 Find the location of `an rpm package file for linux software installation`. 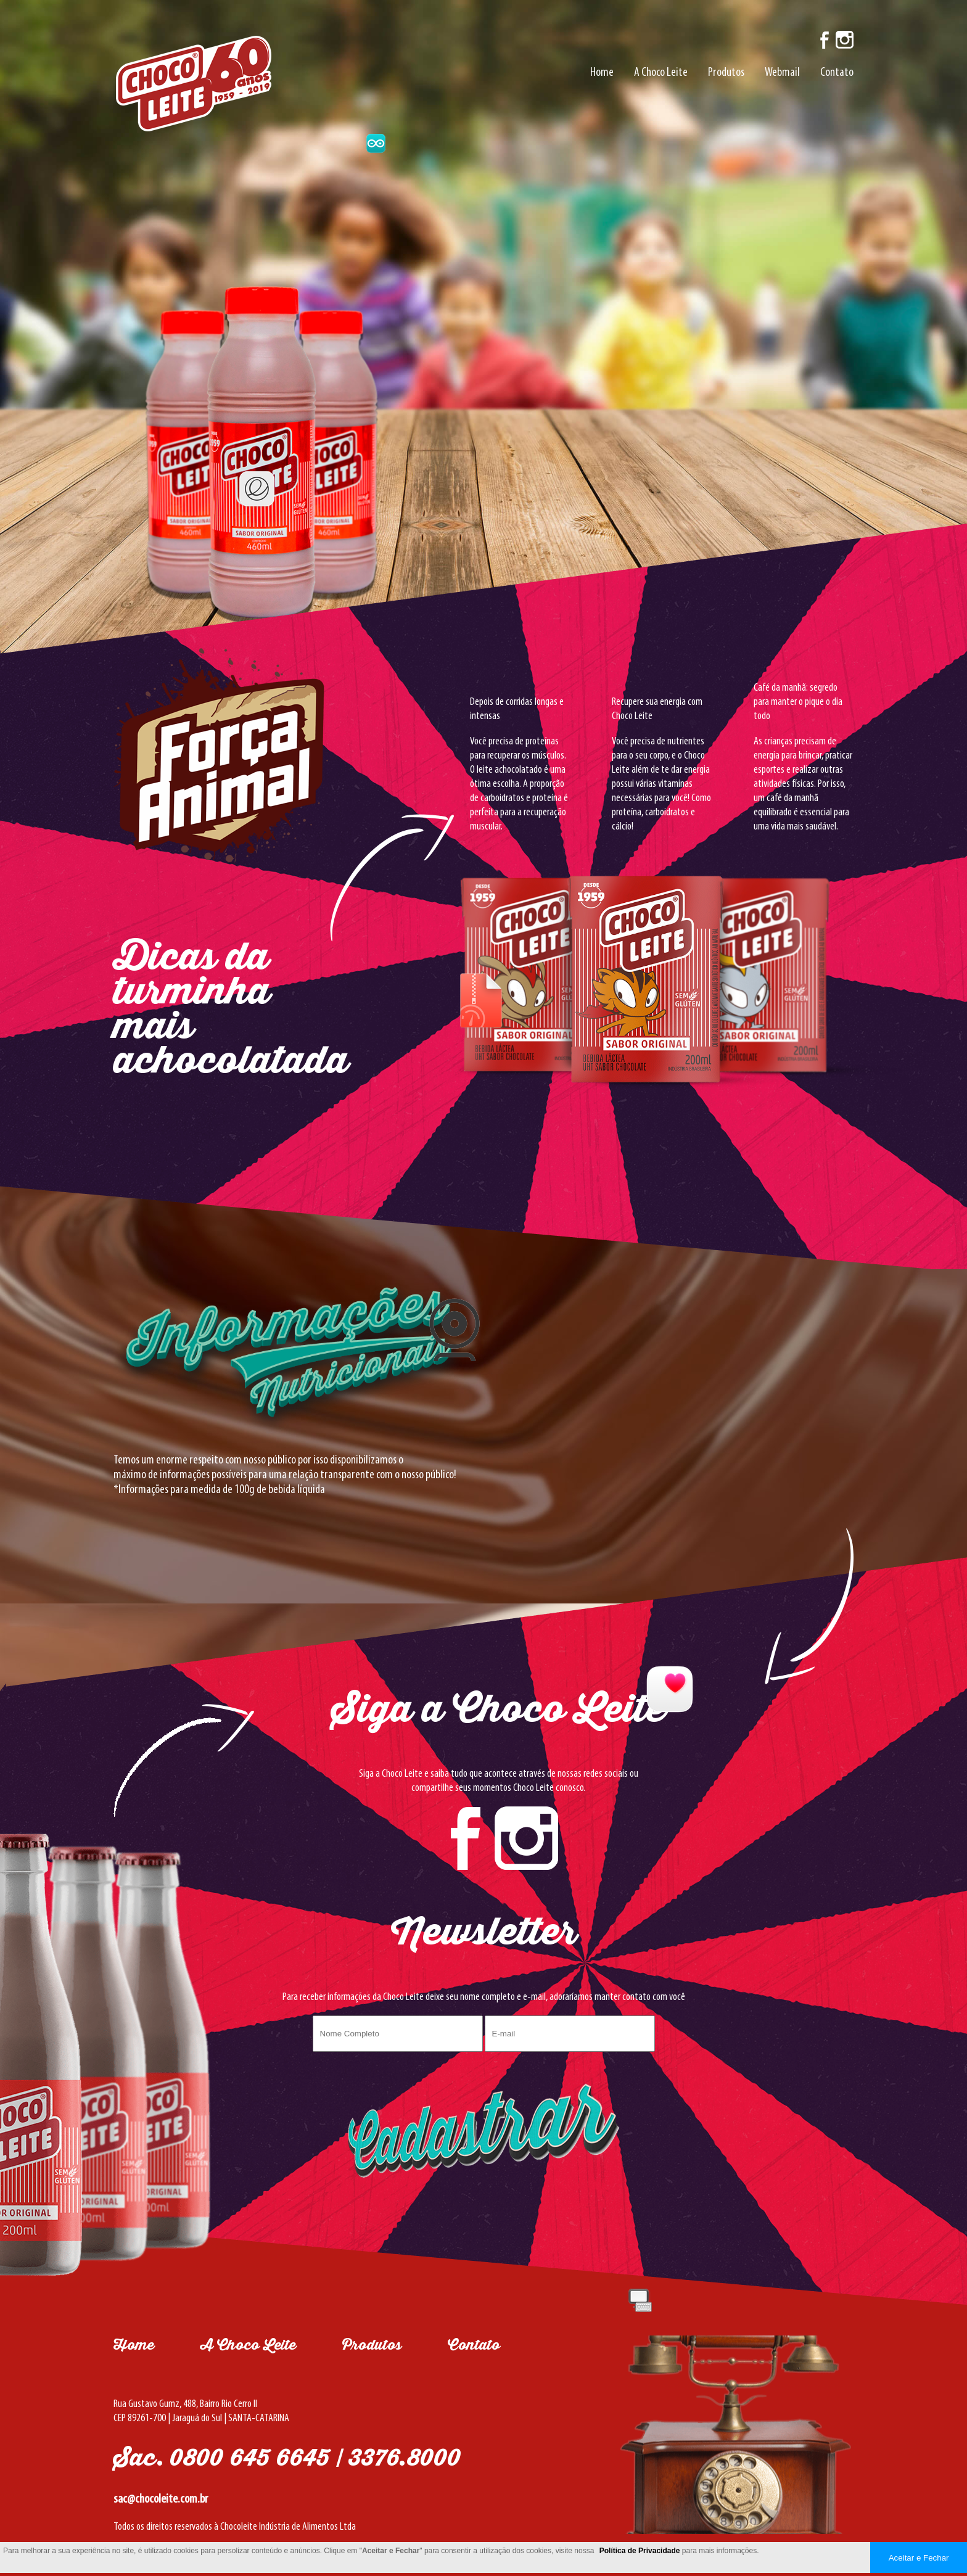

an rpm package file for linux software installation is located at coordinates (481, 1002).